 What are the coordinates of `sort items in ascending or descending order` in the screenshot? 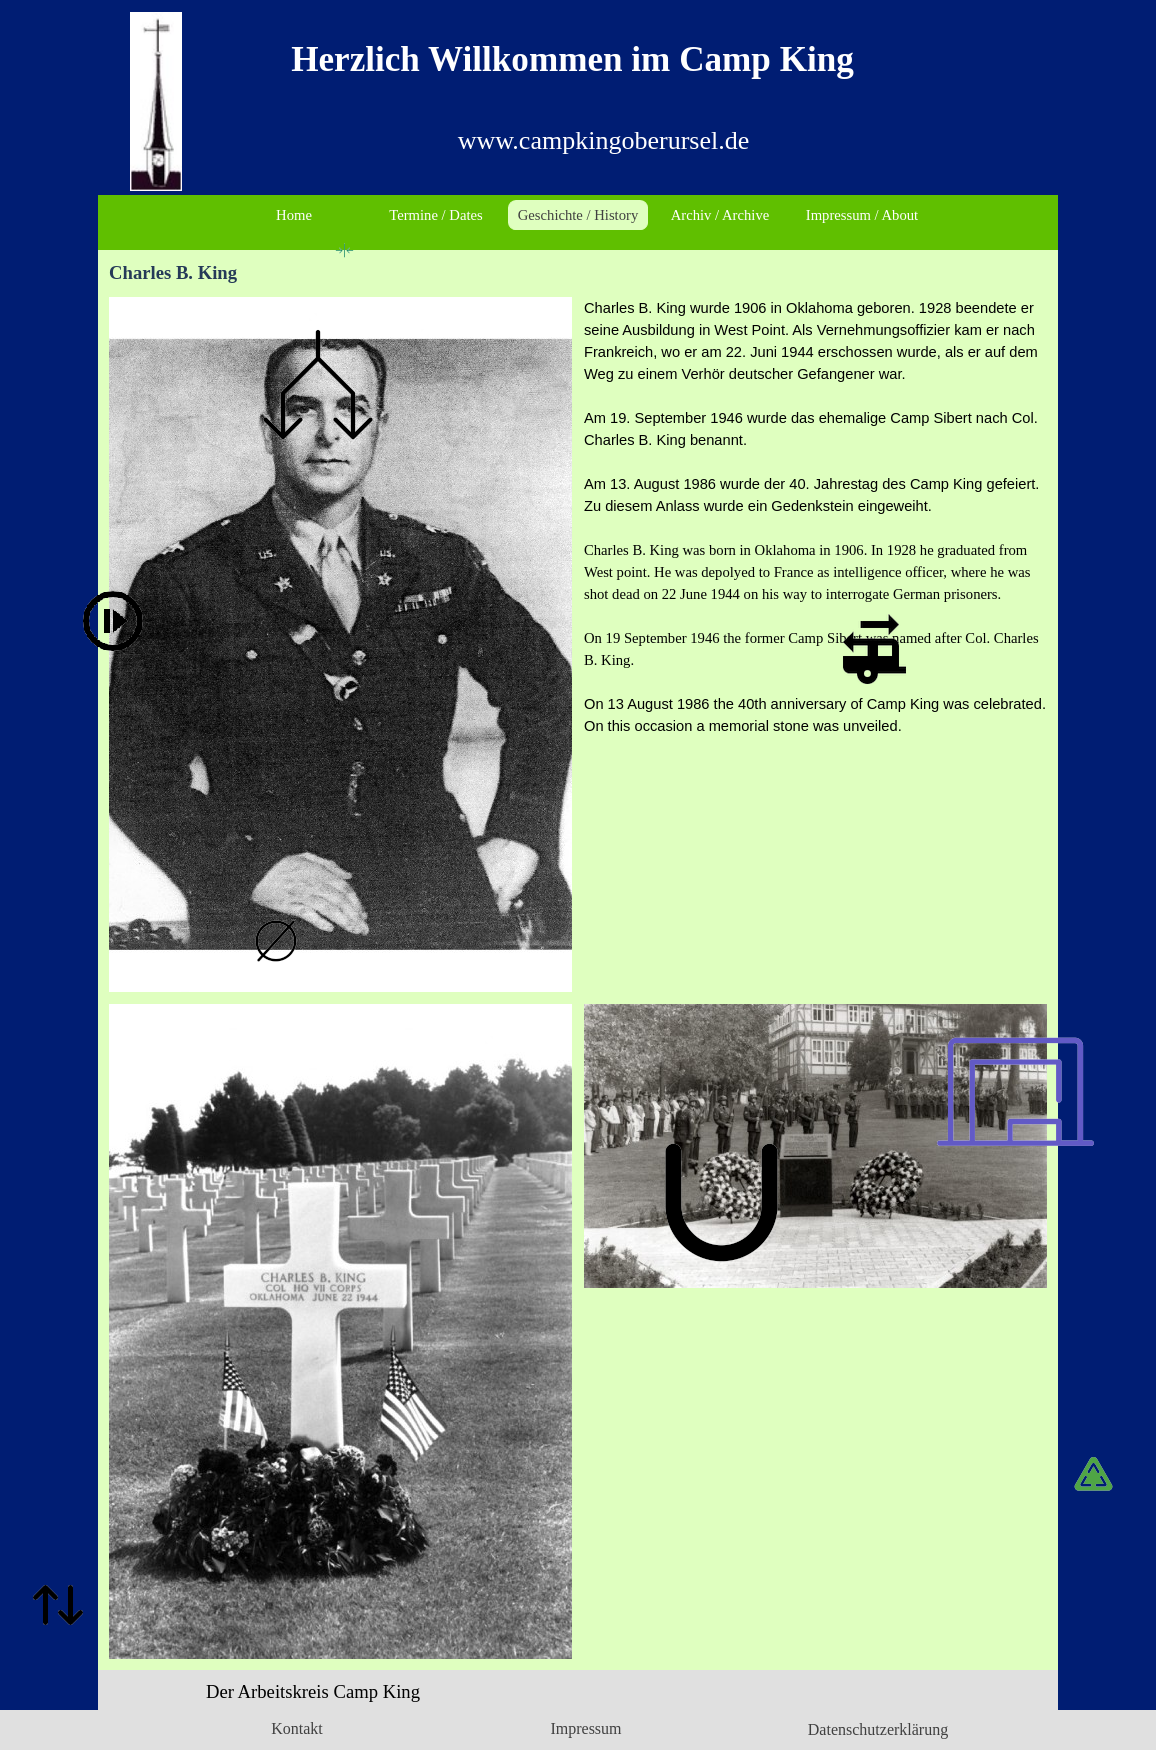 It's located at (58, 1605).